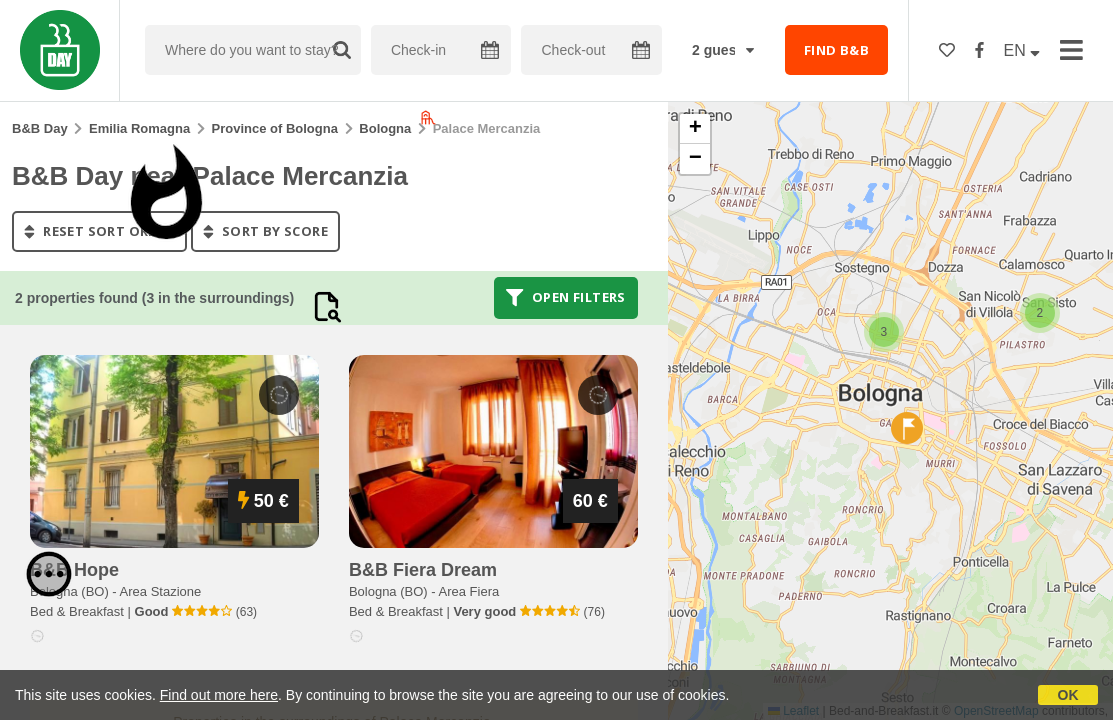 The height and width of the screenshot is (720, 1113). What do you see at coordinates (49, 574) in the screenshot?
I see `view more options or actions` at bounding box center [49, 574].